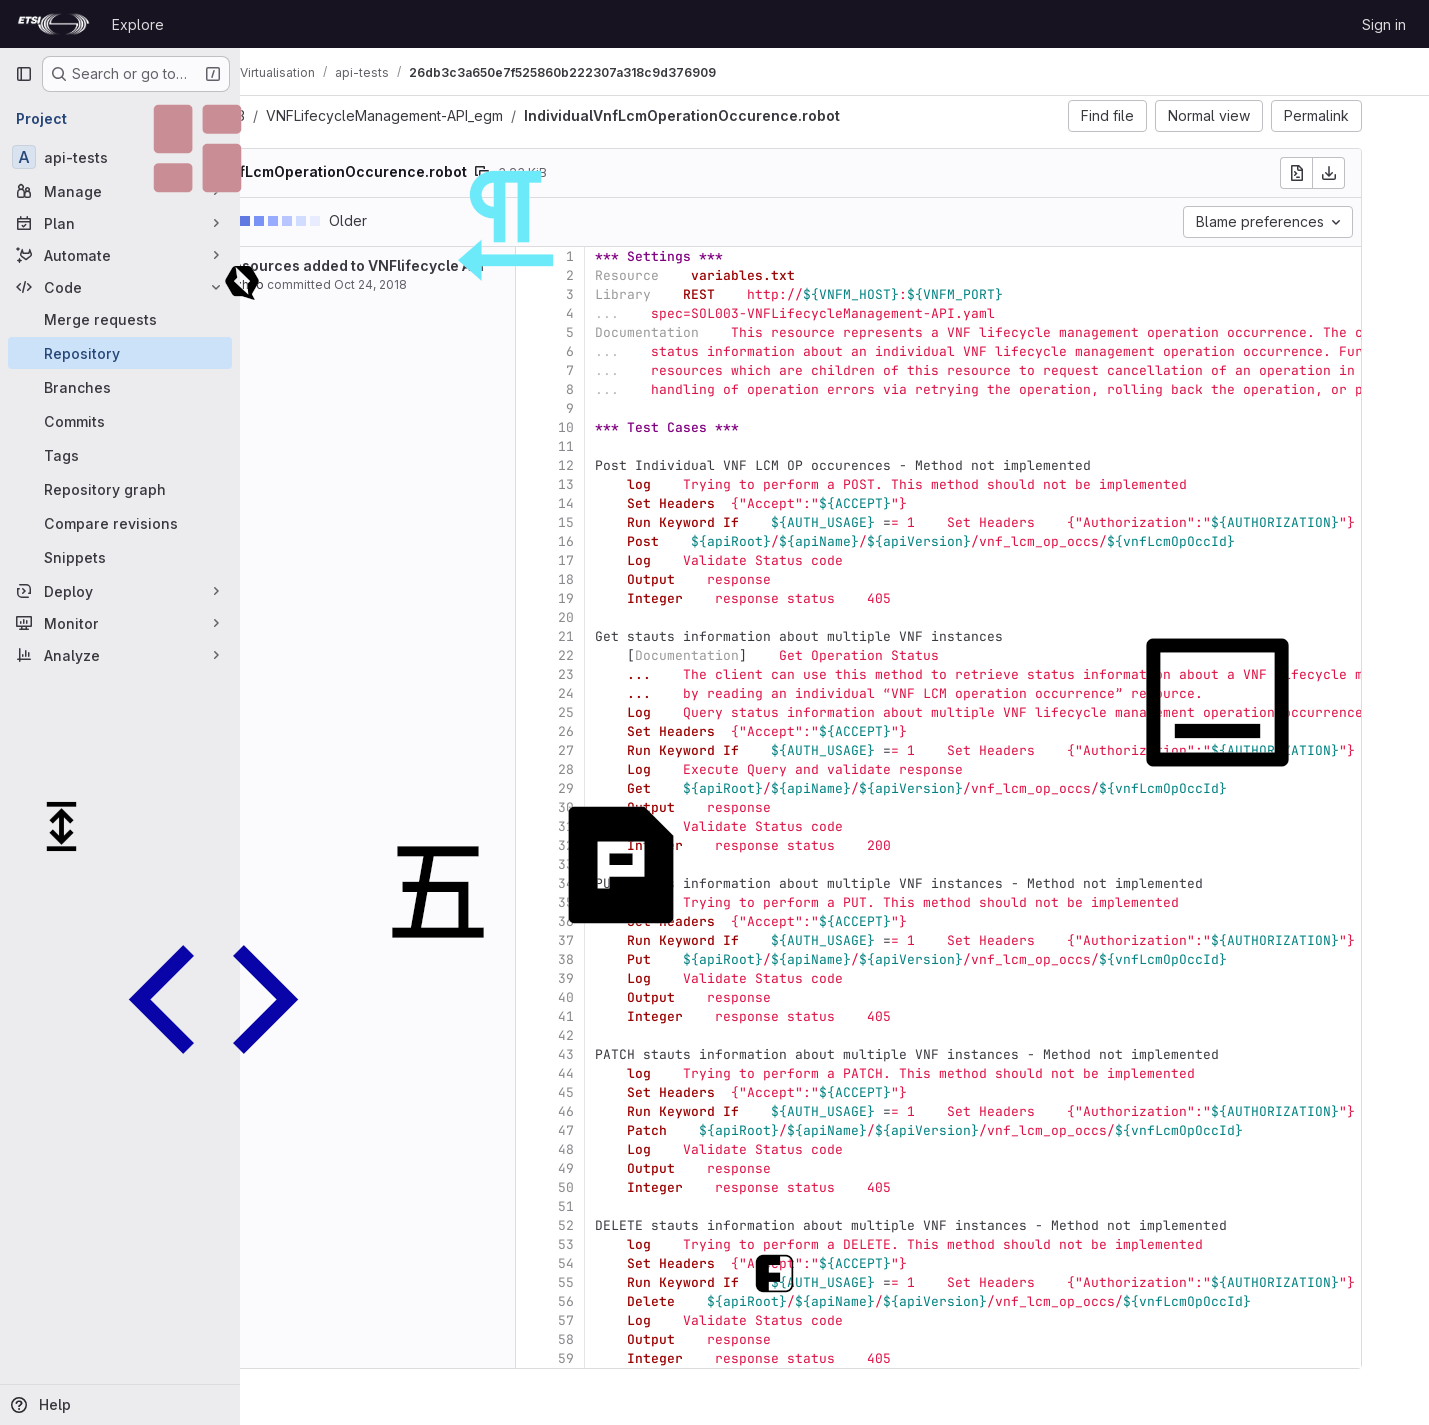 This screenshot has height=1425, width=1429. Describe the element at coordinates (774, 1273) in the screenshot. I see `open the Friendica app` at that location.